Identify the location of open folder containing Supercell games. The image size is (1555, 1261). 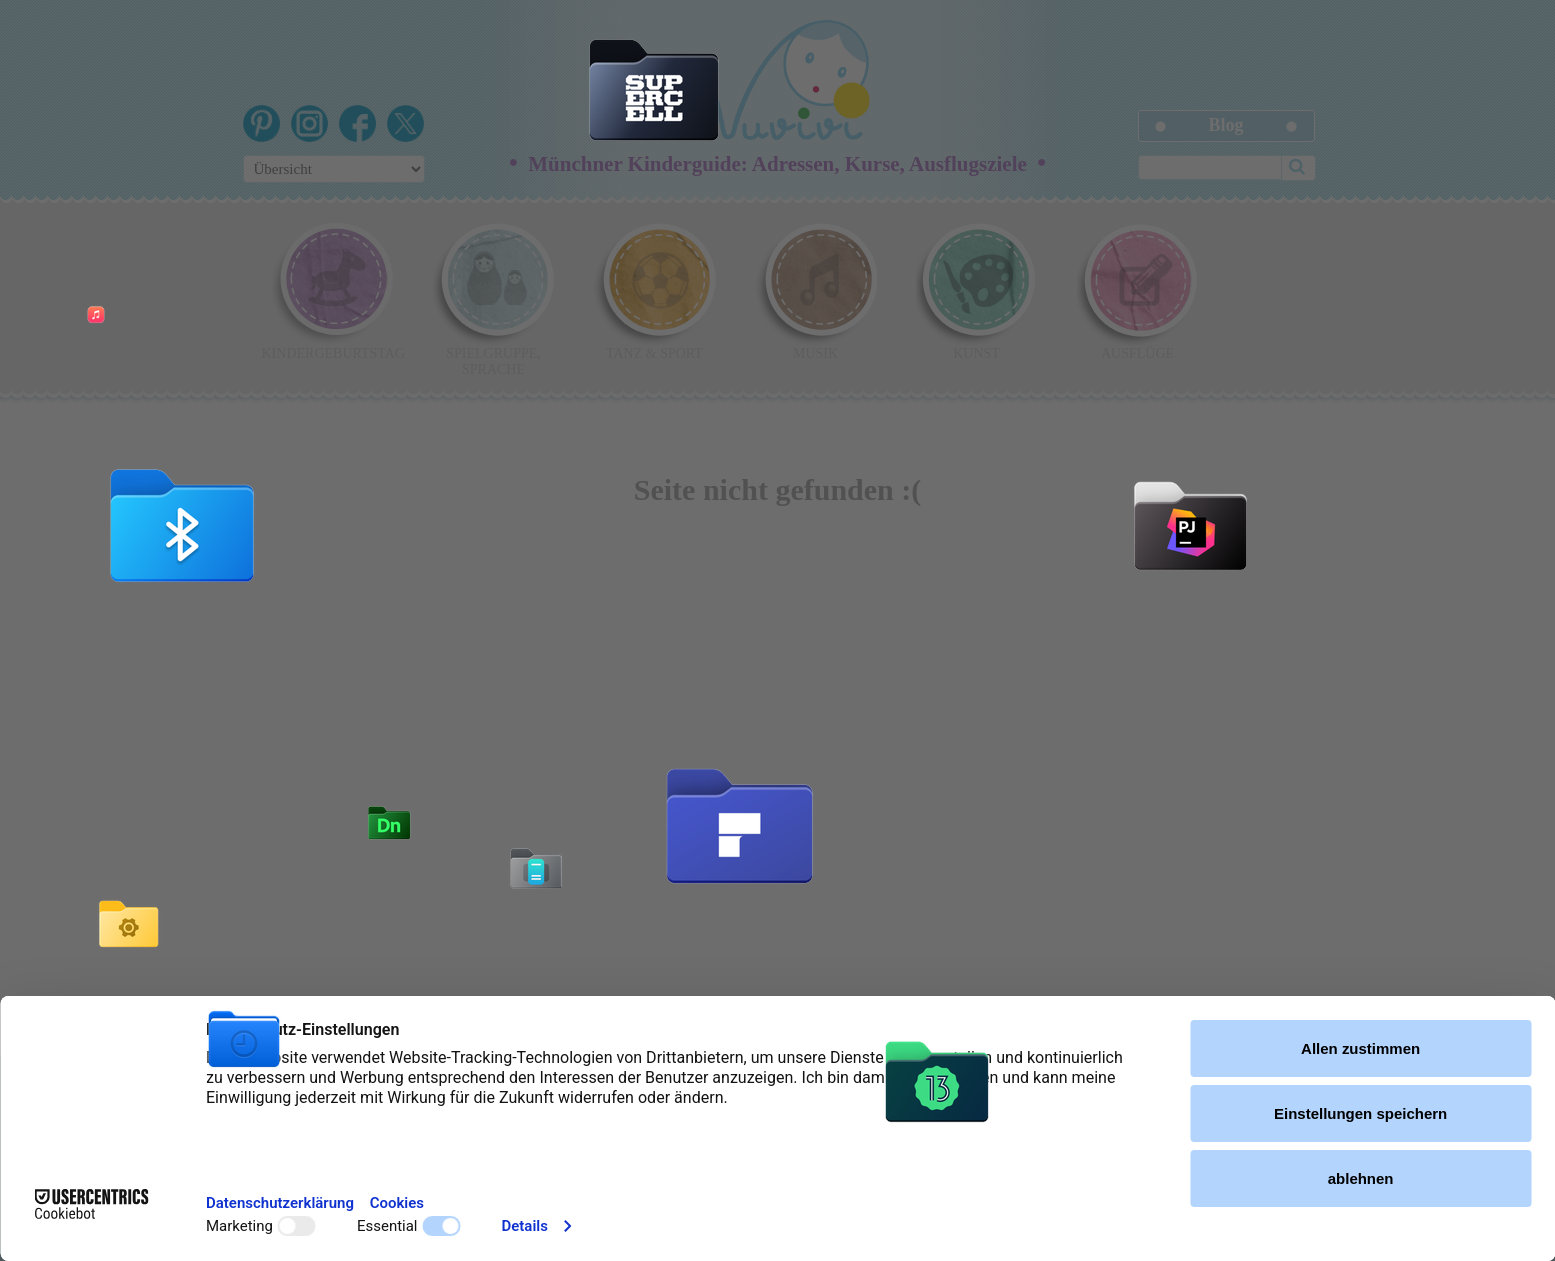
(653, 93).